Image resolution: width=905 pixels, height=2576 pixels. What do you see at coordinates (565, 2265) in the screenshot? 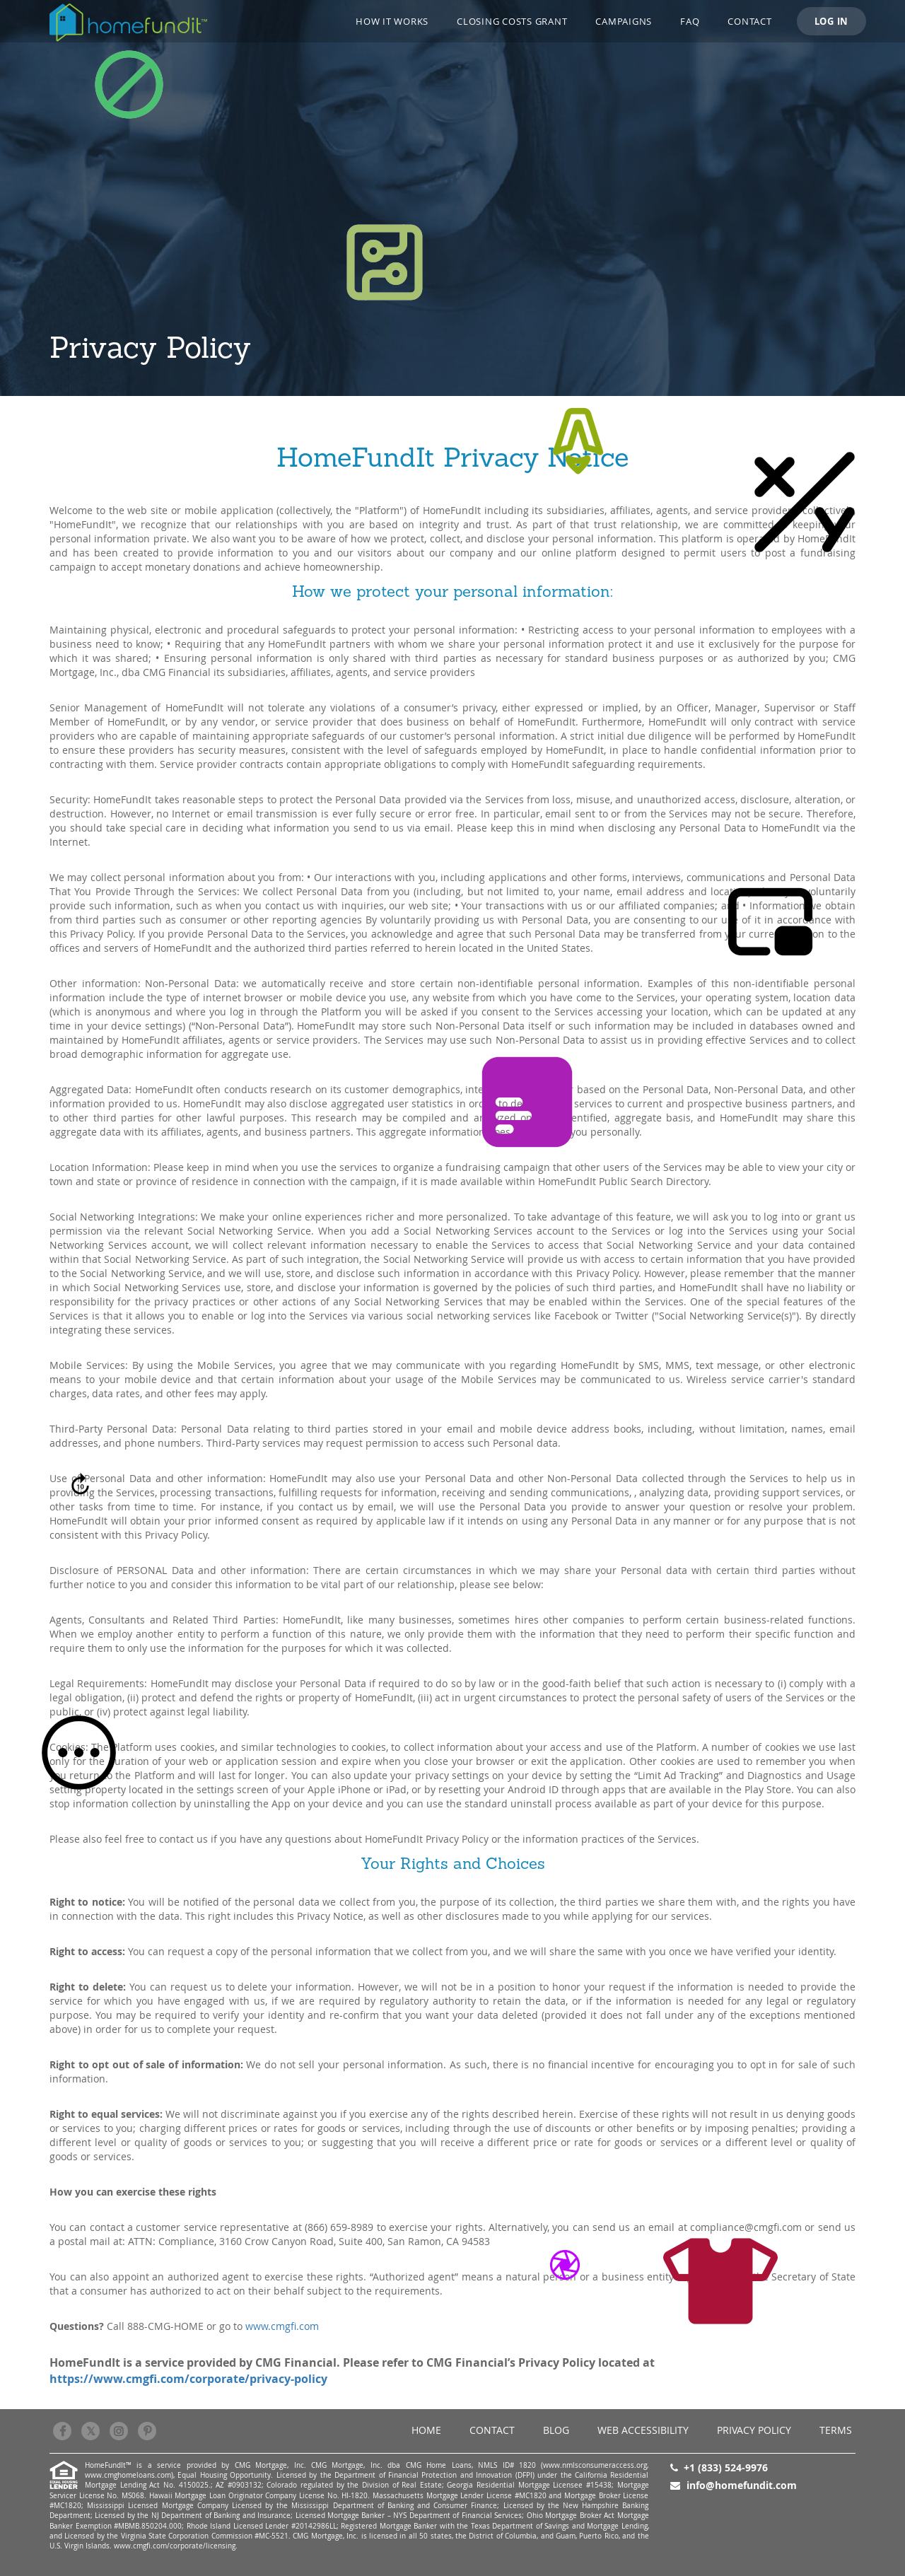
I see `open camera settings` at bounding box center [565, 2265].